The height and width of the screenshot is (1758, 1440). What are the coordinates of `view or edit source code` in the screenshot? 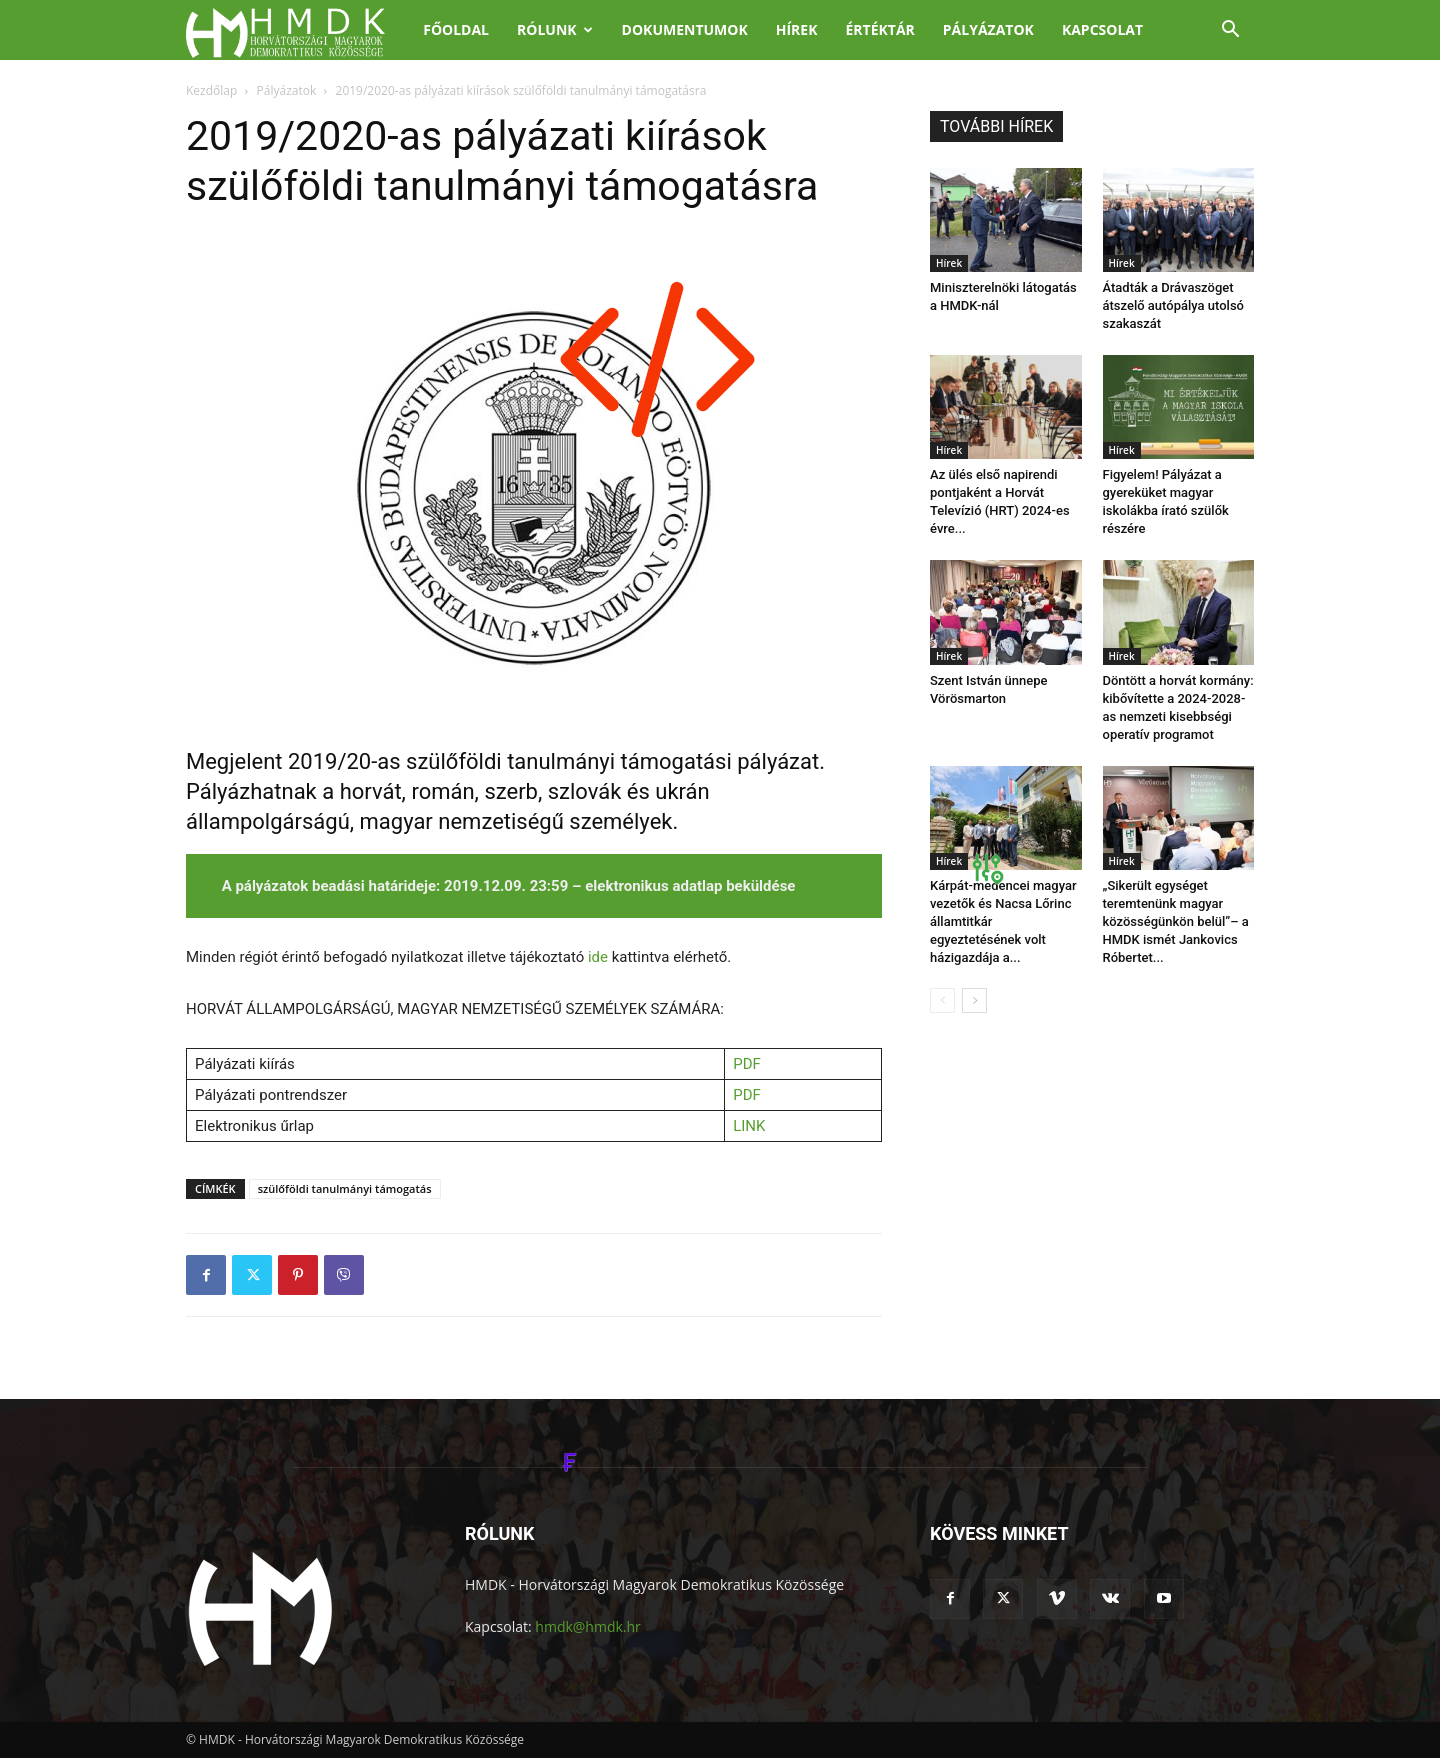 It's located at (657, 359).